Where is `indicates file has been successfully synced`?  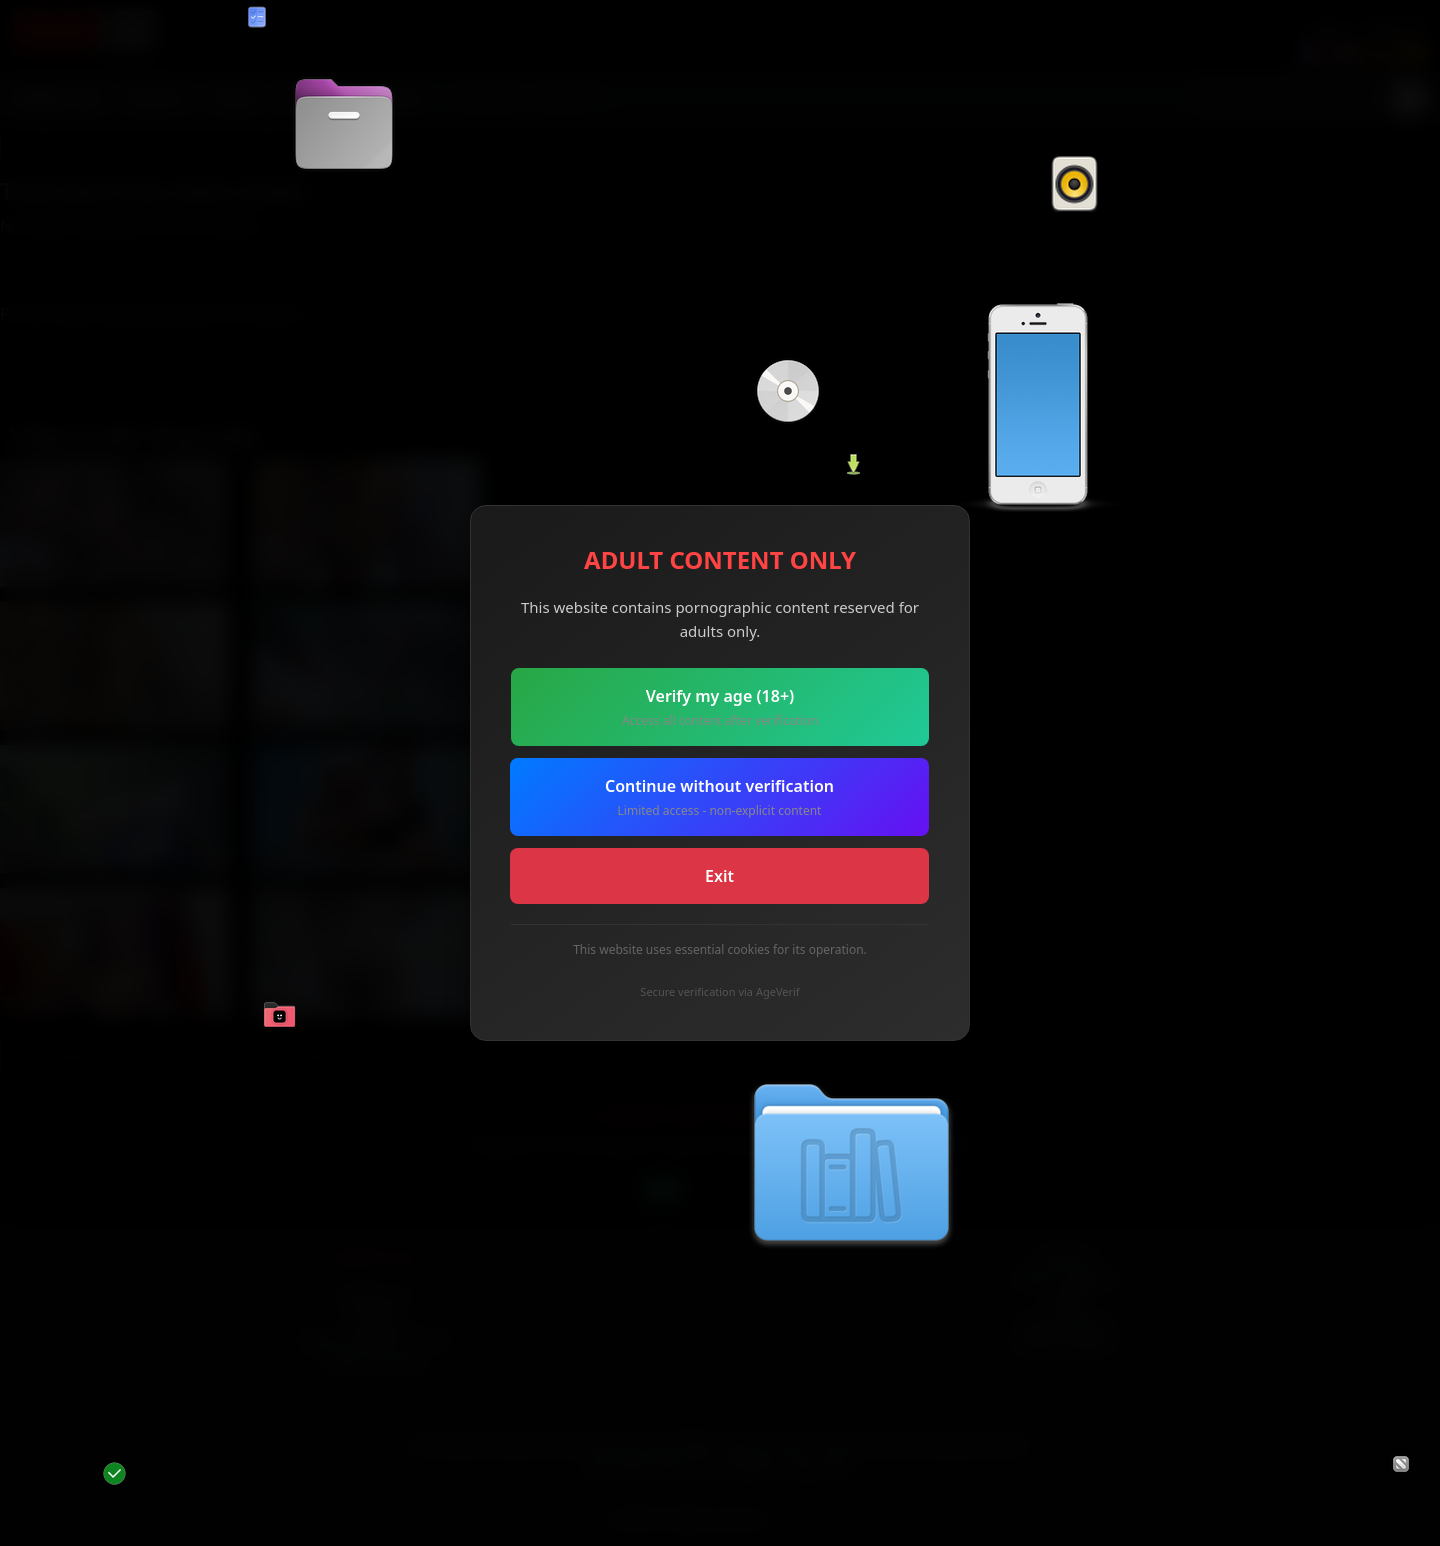 indicates file has been successfully synced is located at coordinates (114, 1473).